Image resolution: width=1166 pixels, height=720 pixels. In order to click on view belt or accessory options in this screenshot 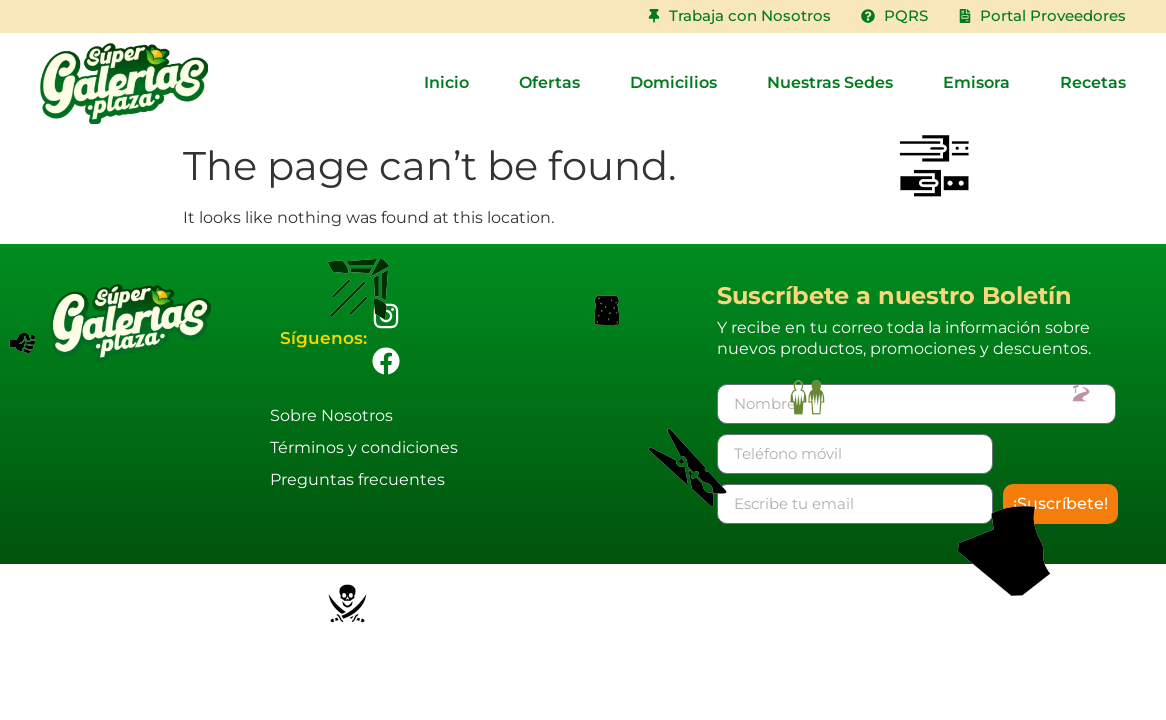, I will do `click(934, 166)`.